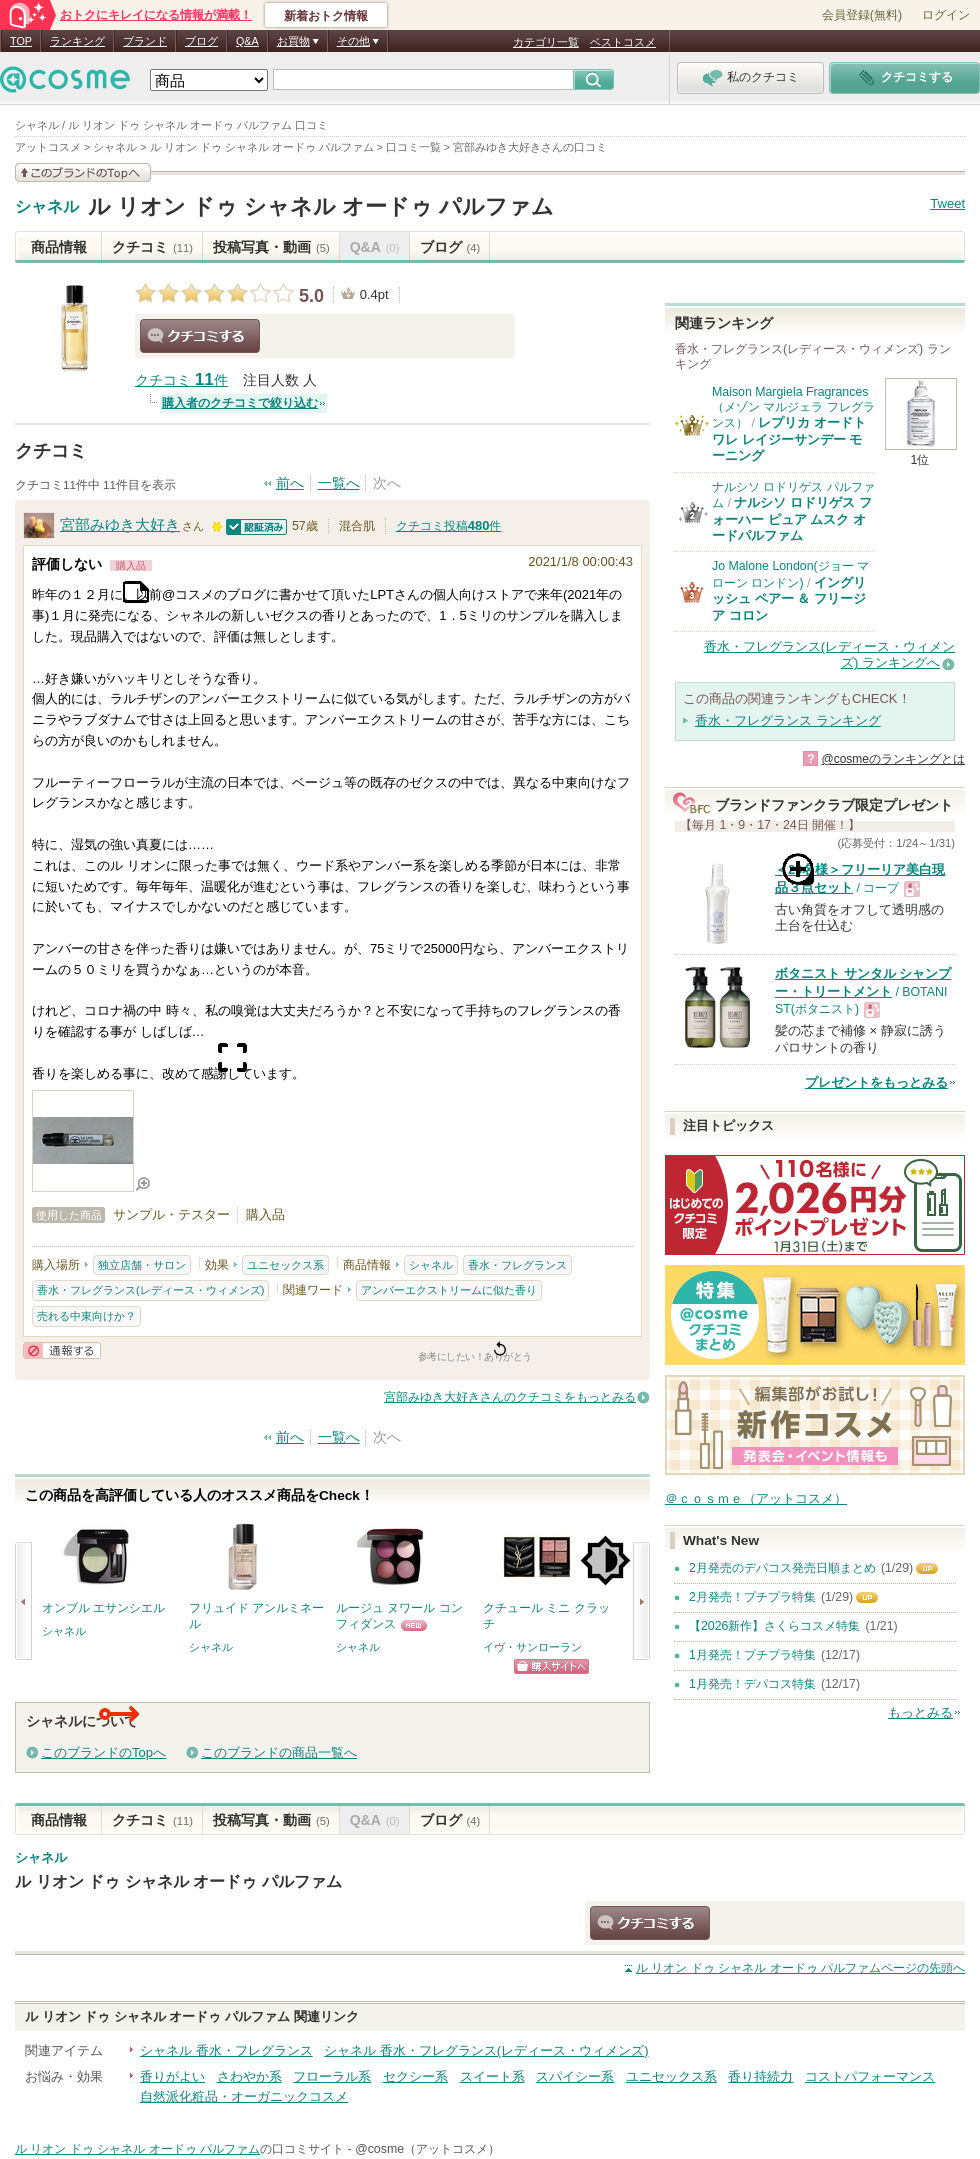 This screenshot has width=980, height=2159. Describe the element at coordinates (232, 1057) in the screenshot. I see `expand to fullscreen mode` at that location.